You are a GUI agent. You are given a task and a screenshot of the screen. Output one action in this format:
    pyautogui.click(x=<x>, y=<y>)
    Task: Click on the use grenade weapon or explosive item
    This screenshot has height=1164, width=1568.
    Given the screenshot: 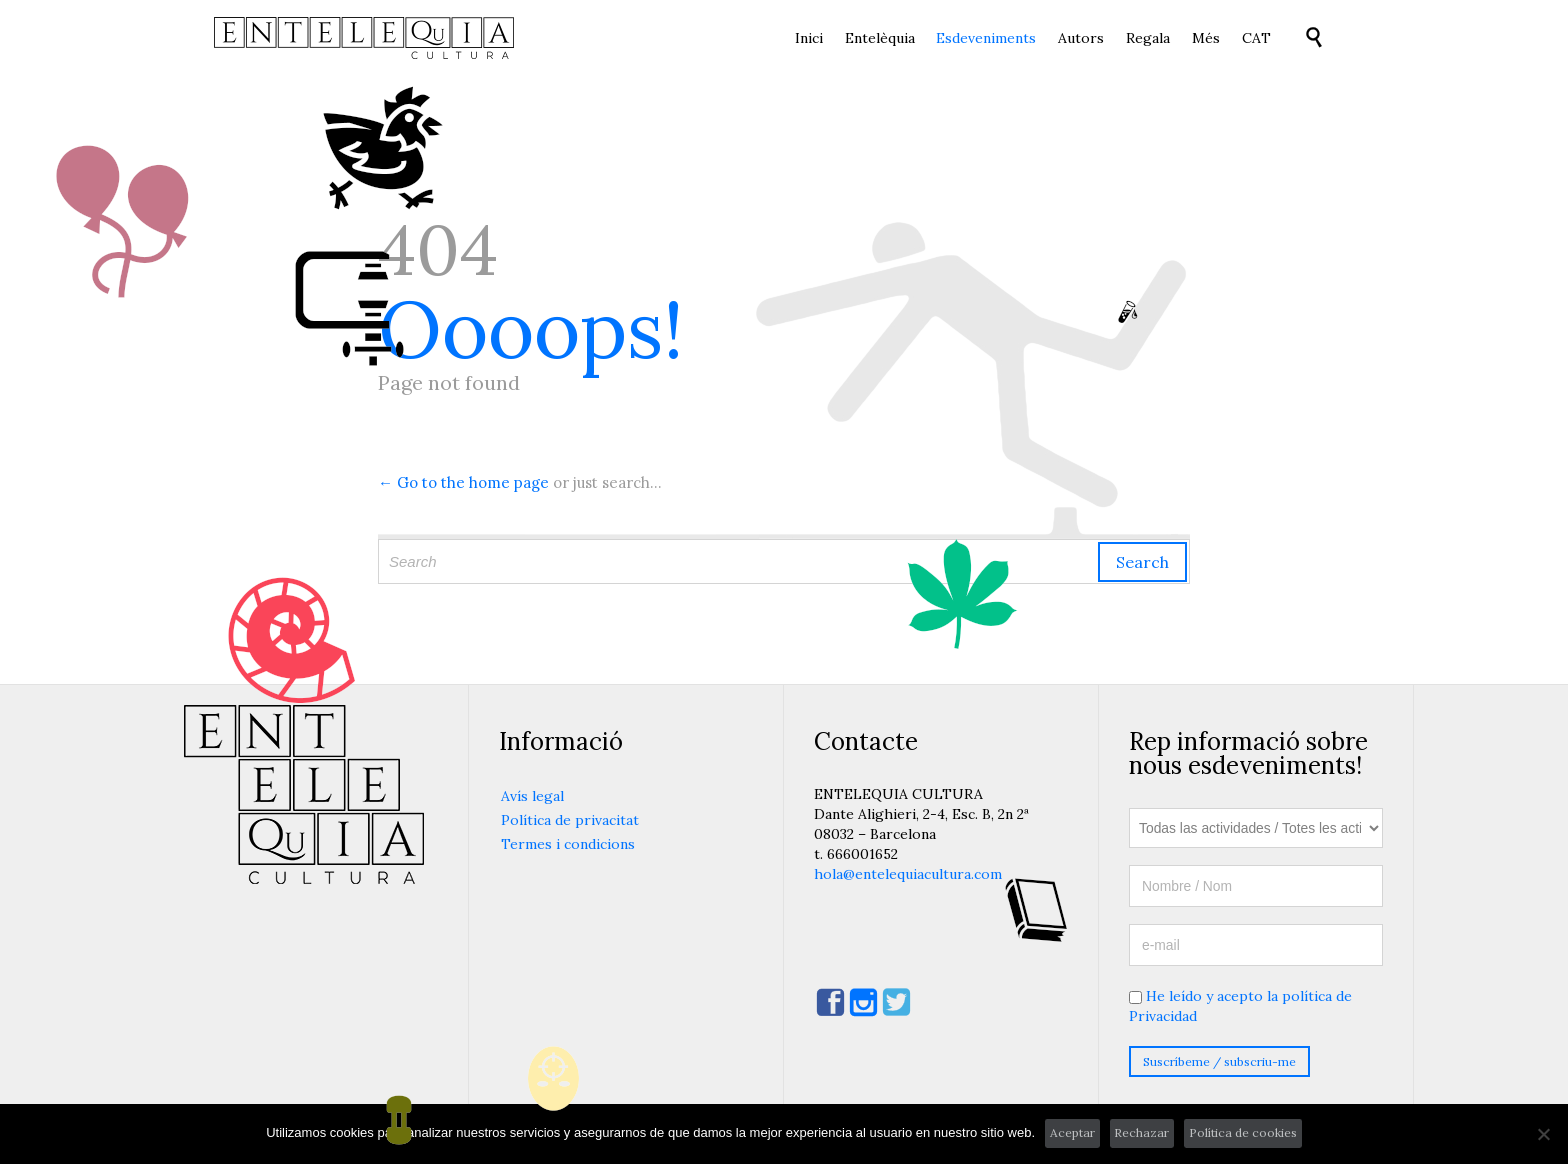 What is the action you would take?
    pyautogui.click(x=399, y=1120)
    